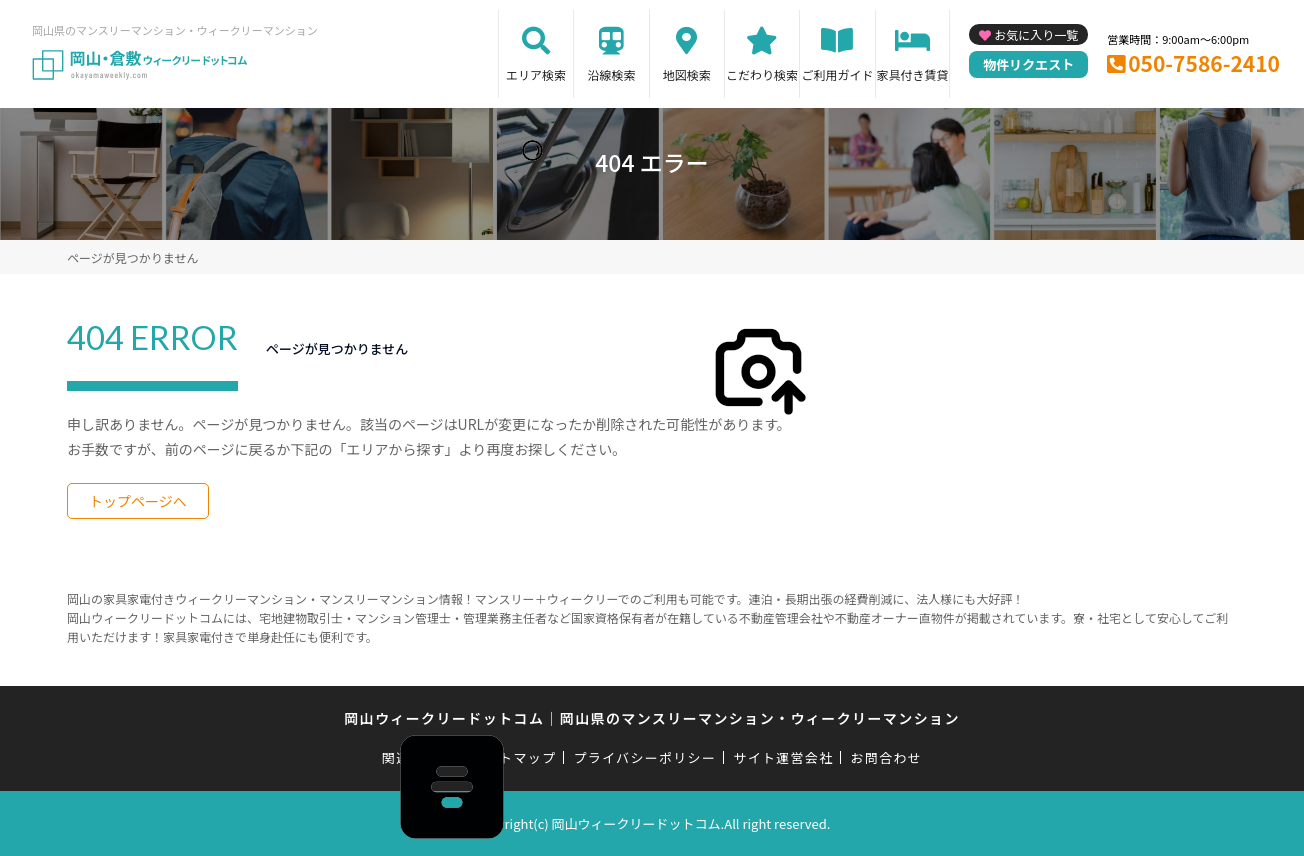 The width and height of the screenshot is (1304, 856). What do you see at coordinates (452, 787) in the screenshot?
I see `center align content horizontally and vertically` at bounding box center [452, 787].